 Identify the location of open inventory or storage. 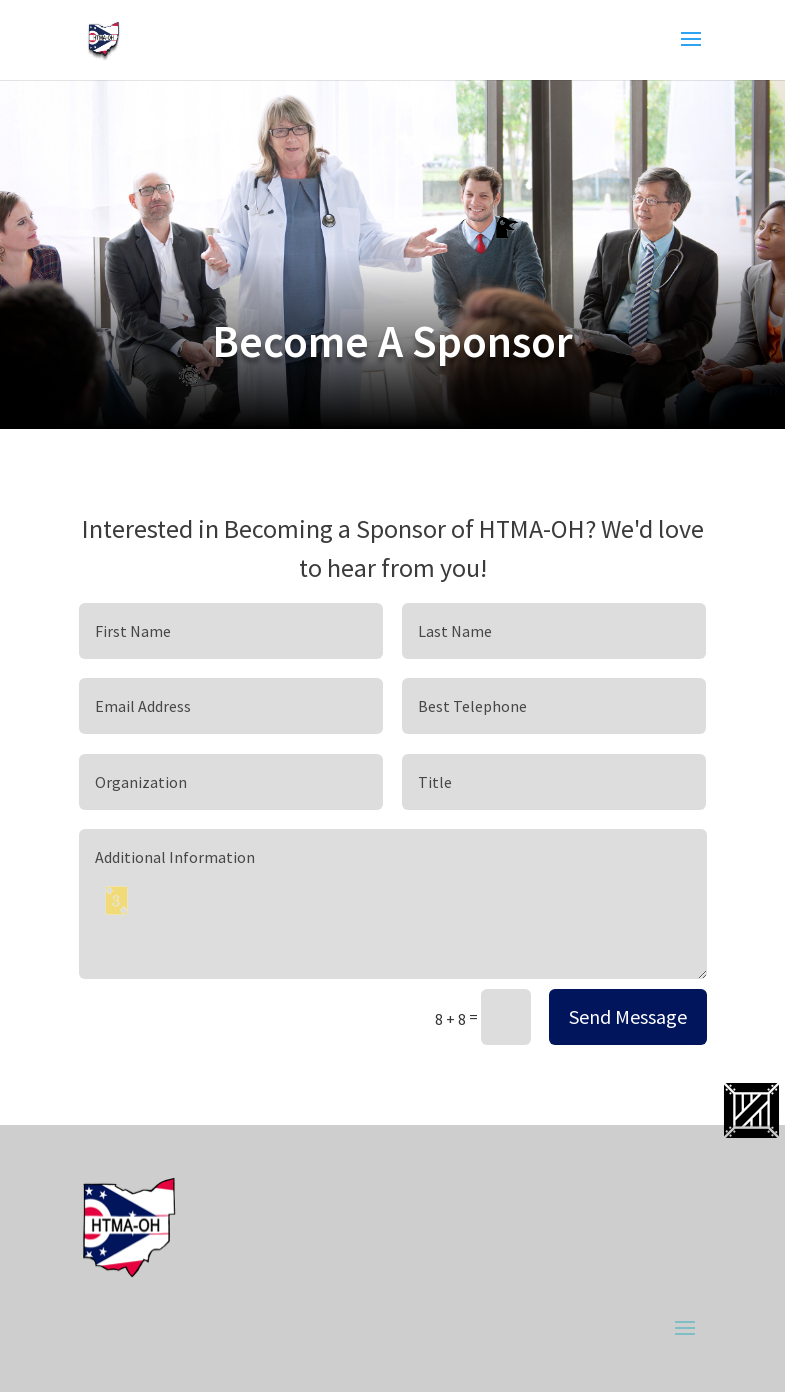
(751, 1110).